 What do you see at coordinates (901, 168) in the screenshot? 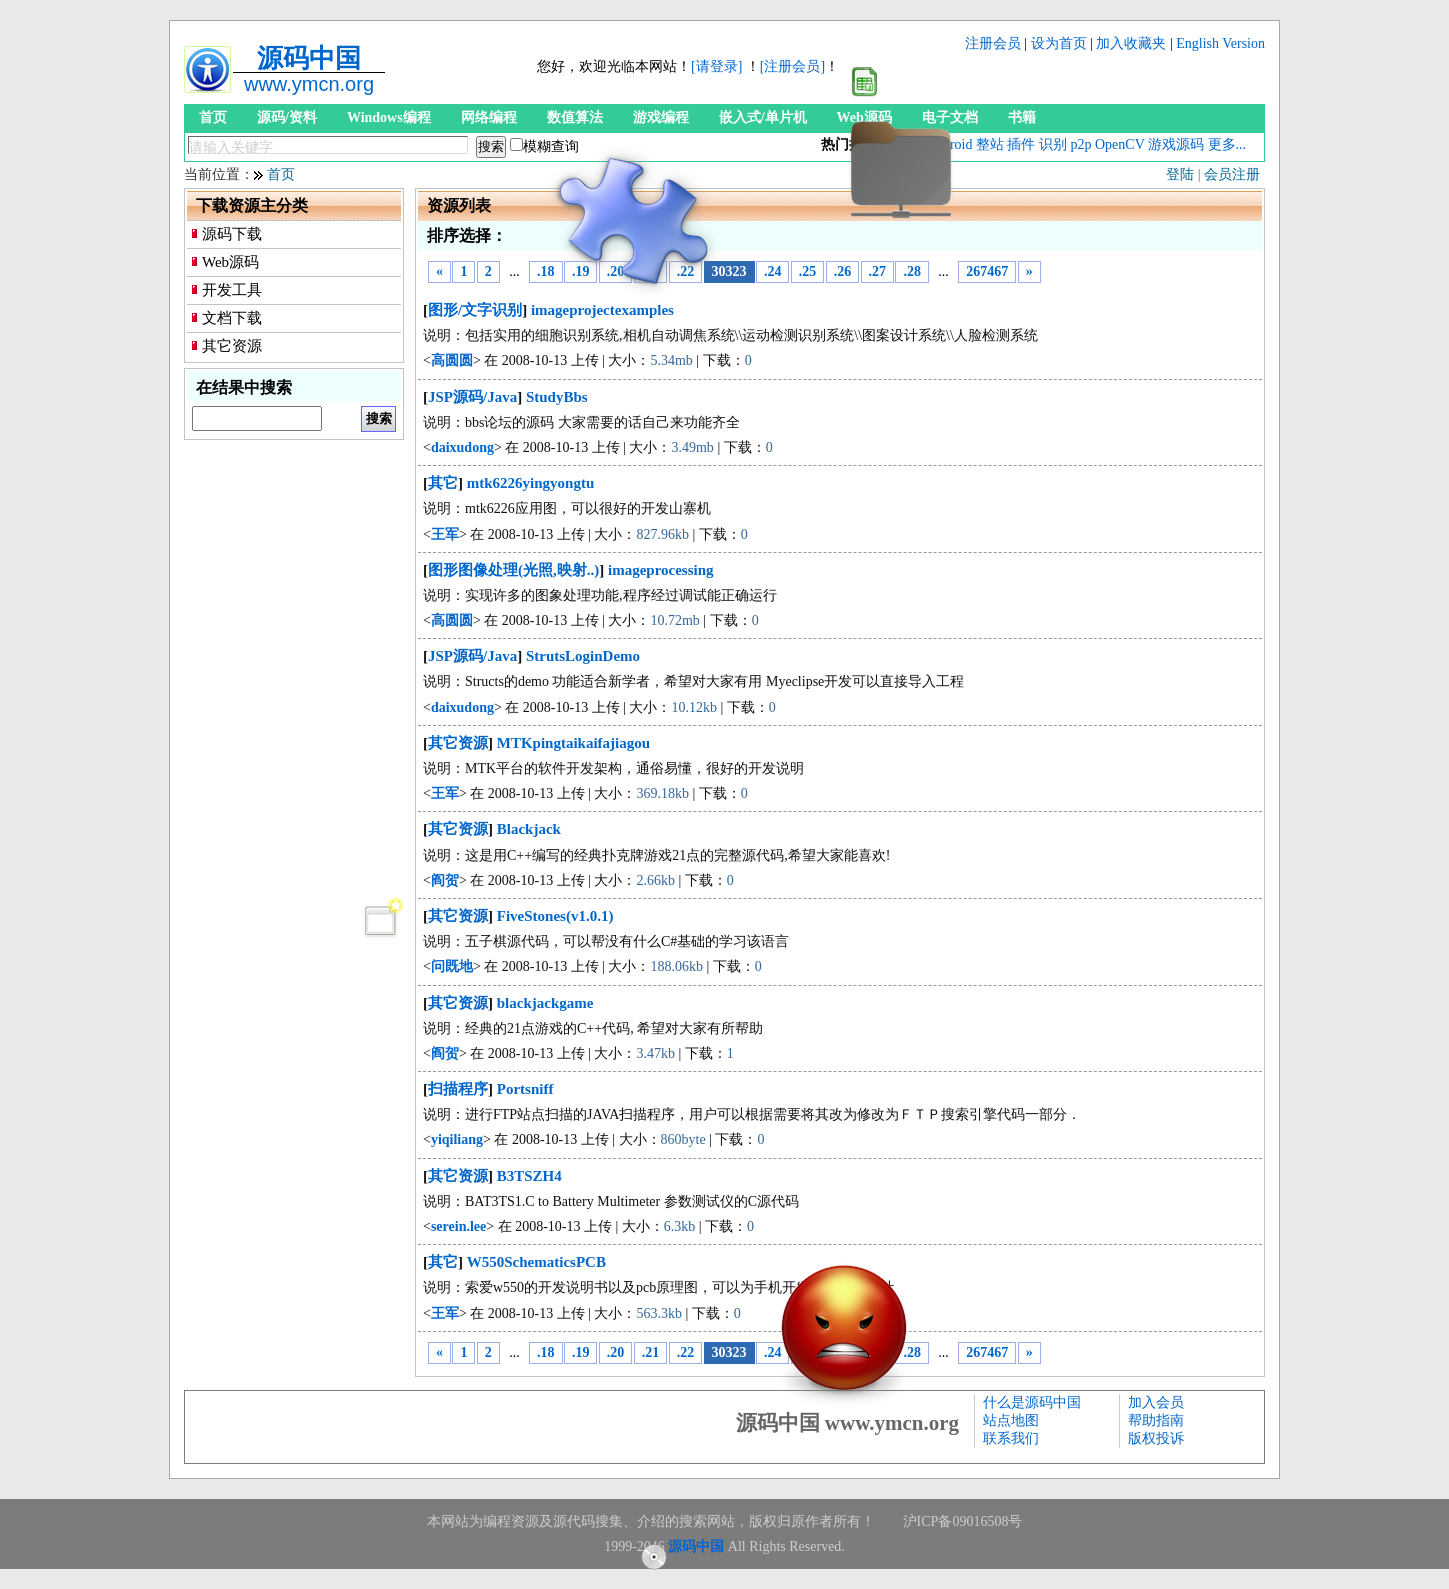
I see `access files stored on a remote server or network location` at bounding box center [901, 168].